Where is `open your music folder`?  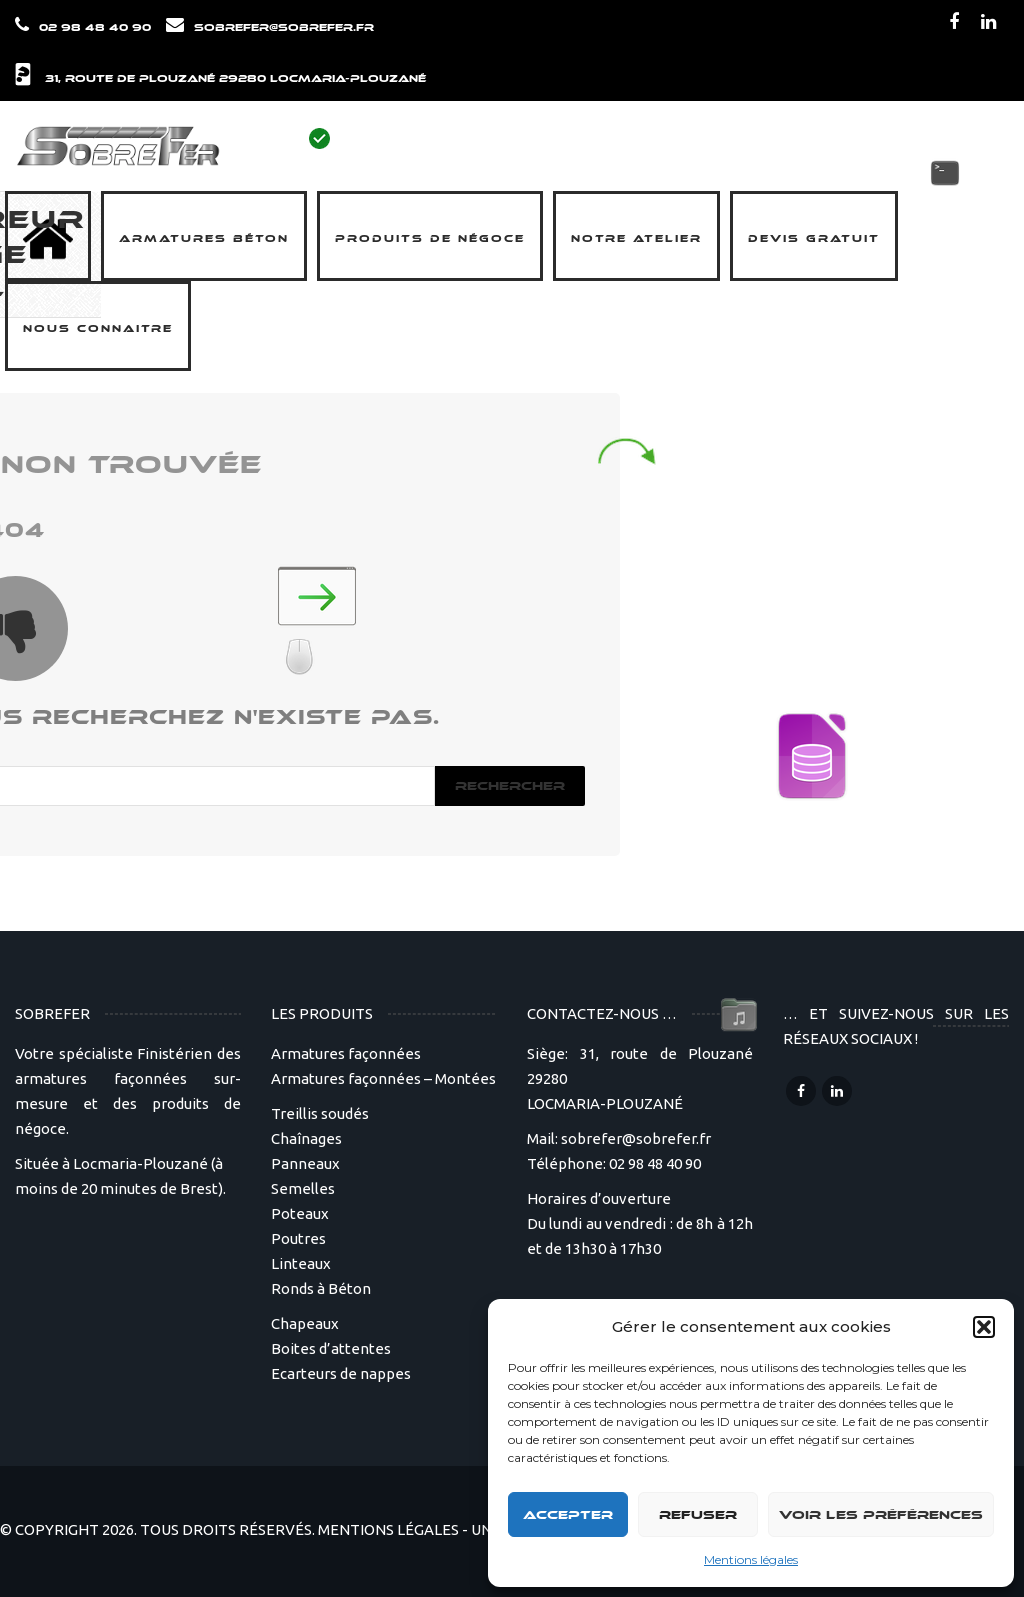
open your music folder is located at coordinates (739, 1014).